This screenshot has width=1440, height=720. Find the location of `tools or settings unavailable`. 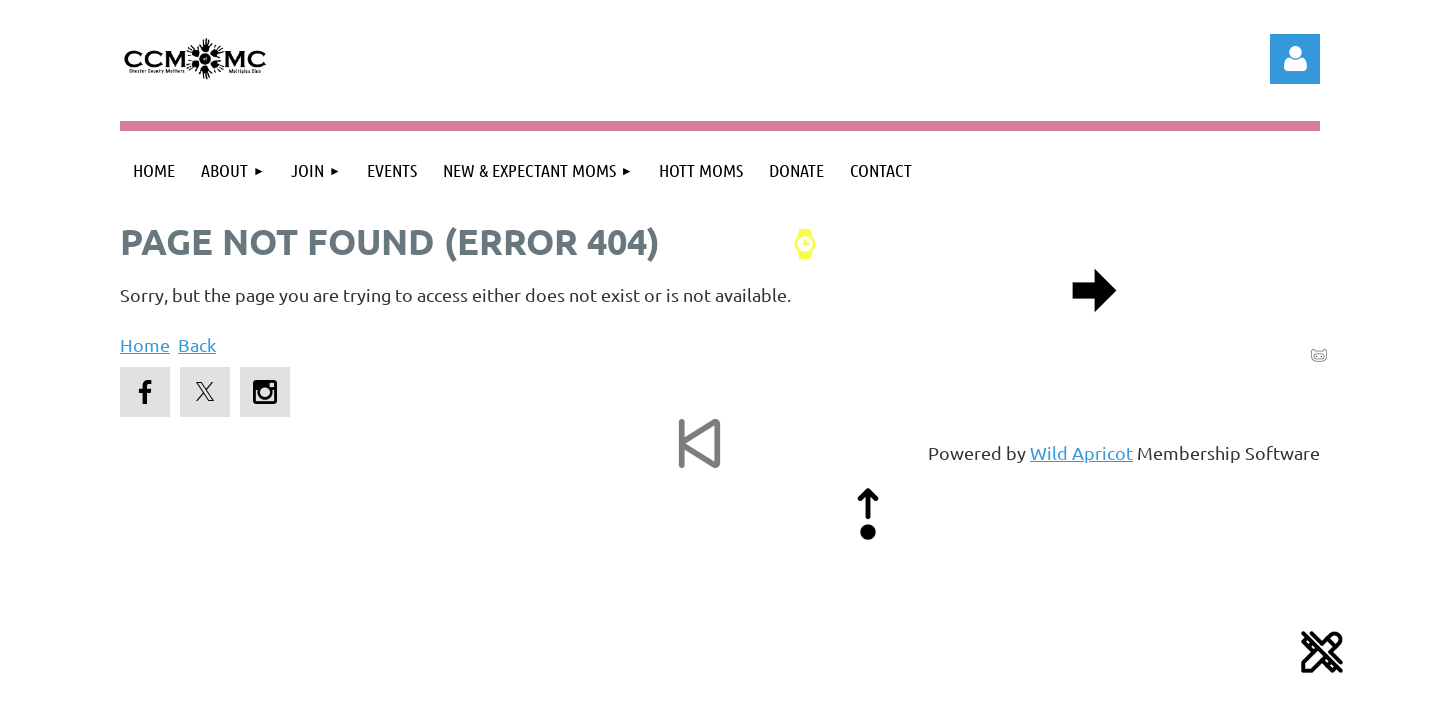

tools or settings unavailable is located at coordinates (1322, 652).